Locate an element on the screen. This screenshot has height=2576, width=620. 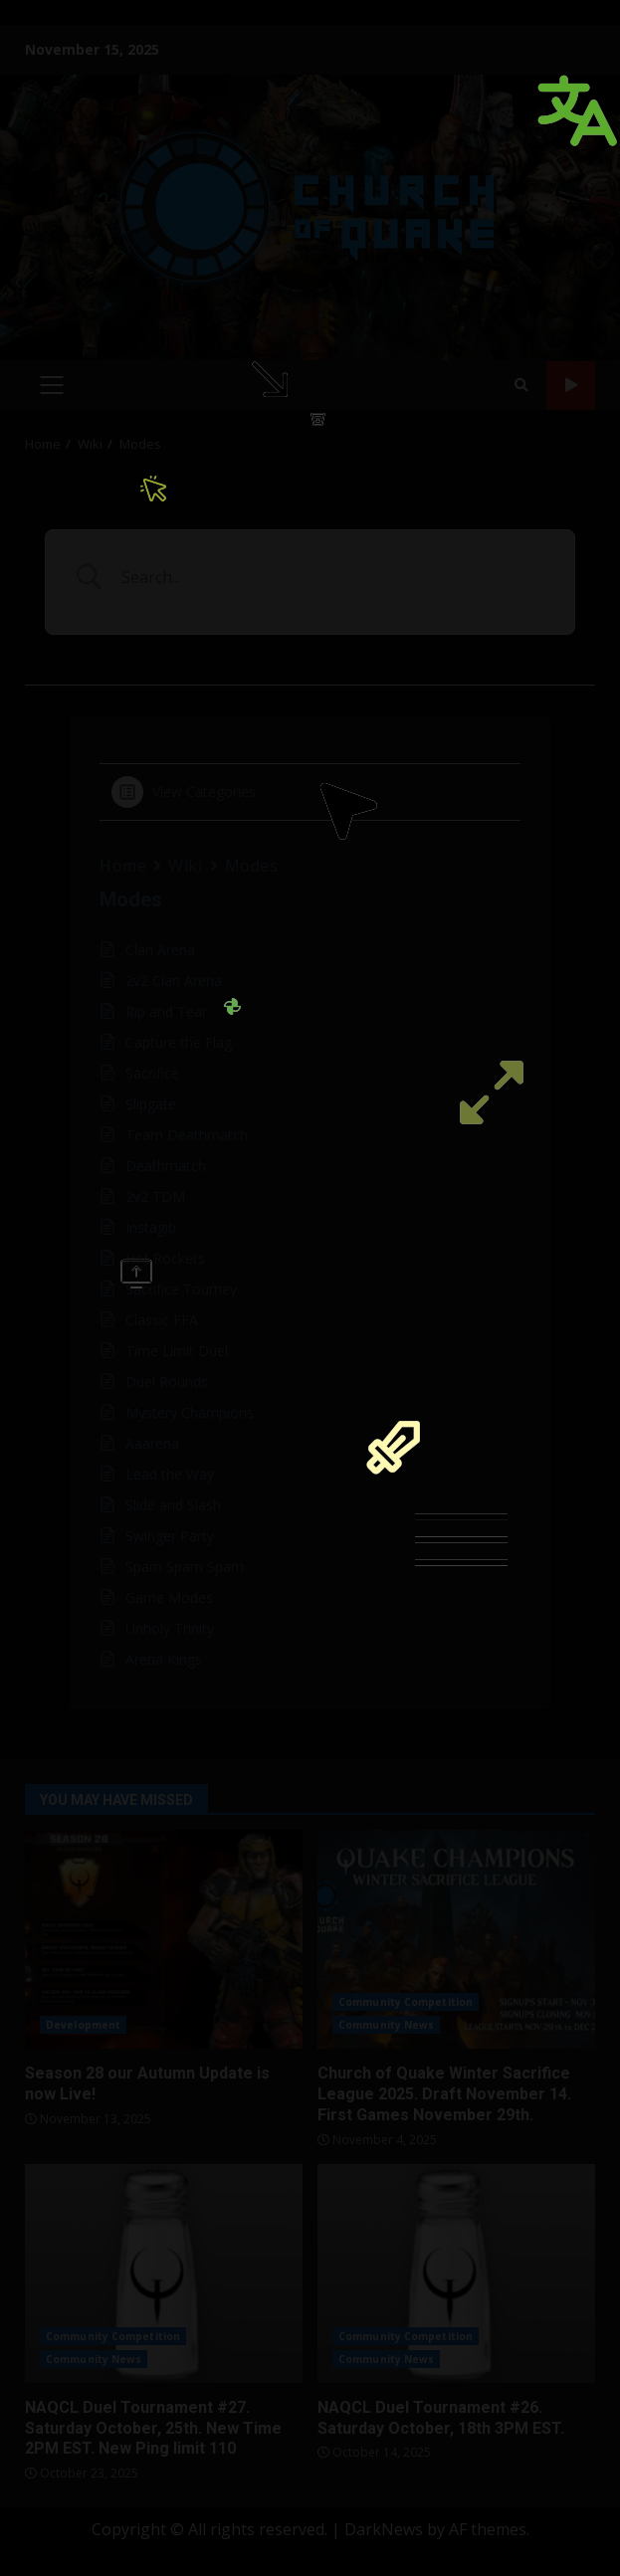
access combat or battle features is located at coordinates (394, 1446).